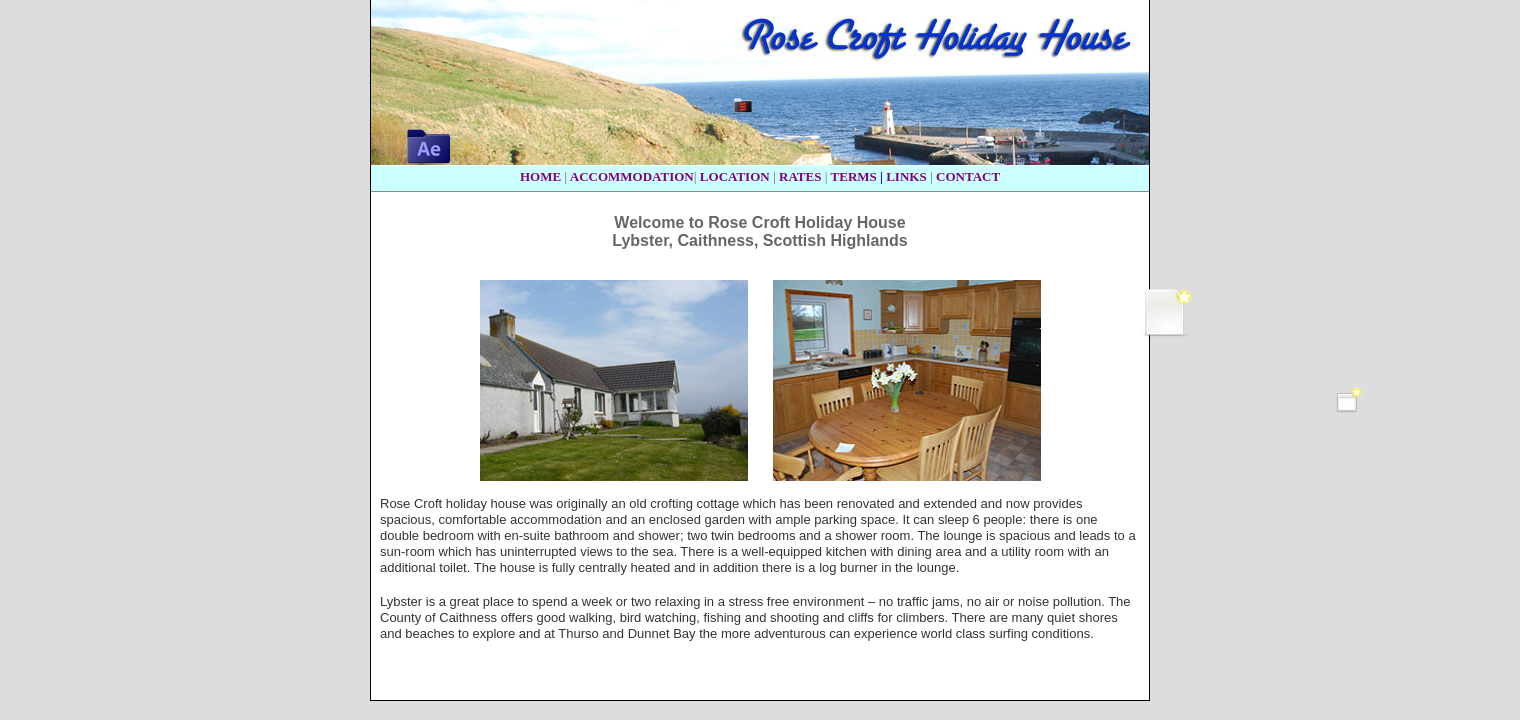 The height and width of the screenshot is (720, 1520). Describe the element at coordinates (743, 106) in the screenshot. I see `open scala project folder` at that location.